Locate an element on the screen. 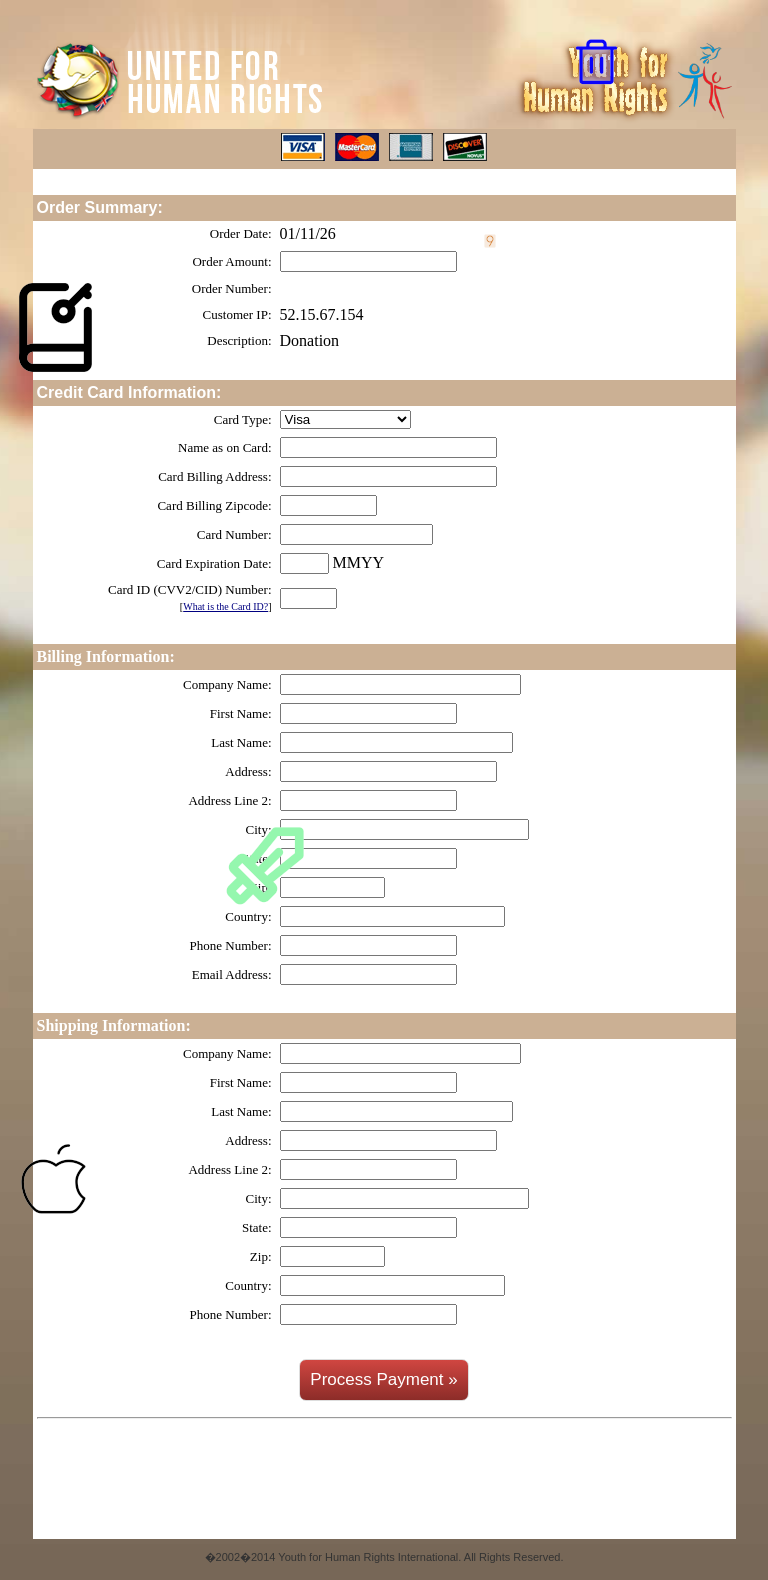 This screenshot has height=1580, width=768. delete selected item is located at coordinates (596, 63).